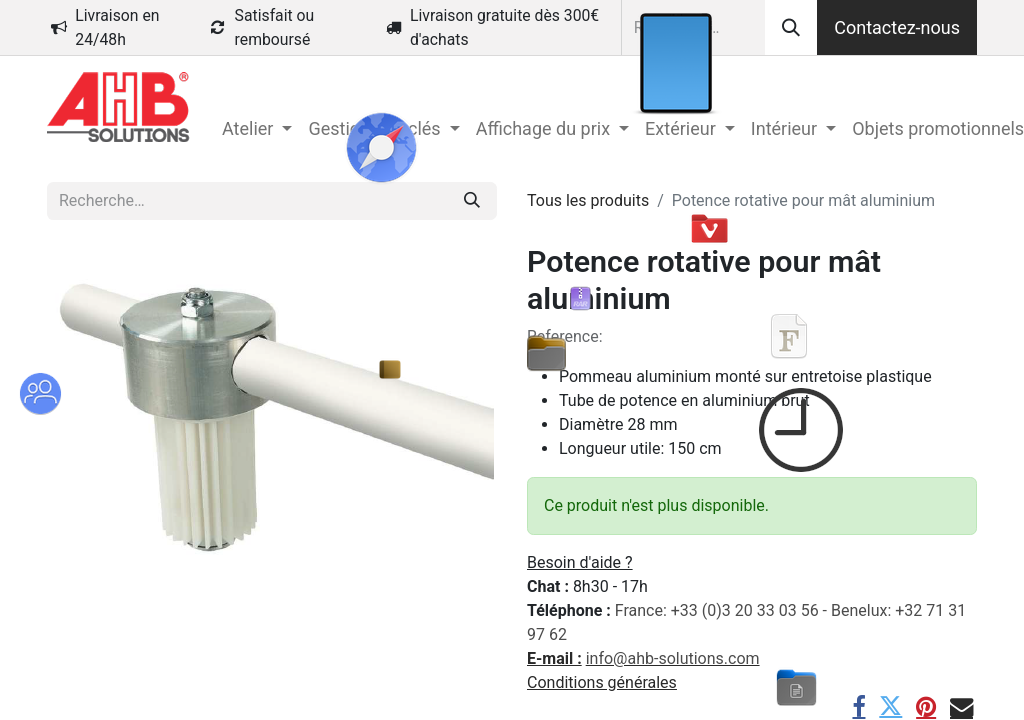  Describe the element at coordinates (381, 147) in the screenshot. I see `open the web browser` at that location.